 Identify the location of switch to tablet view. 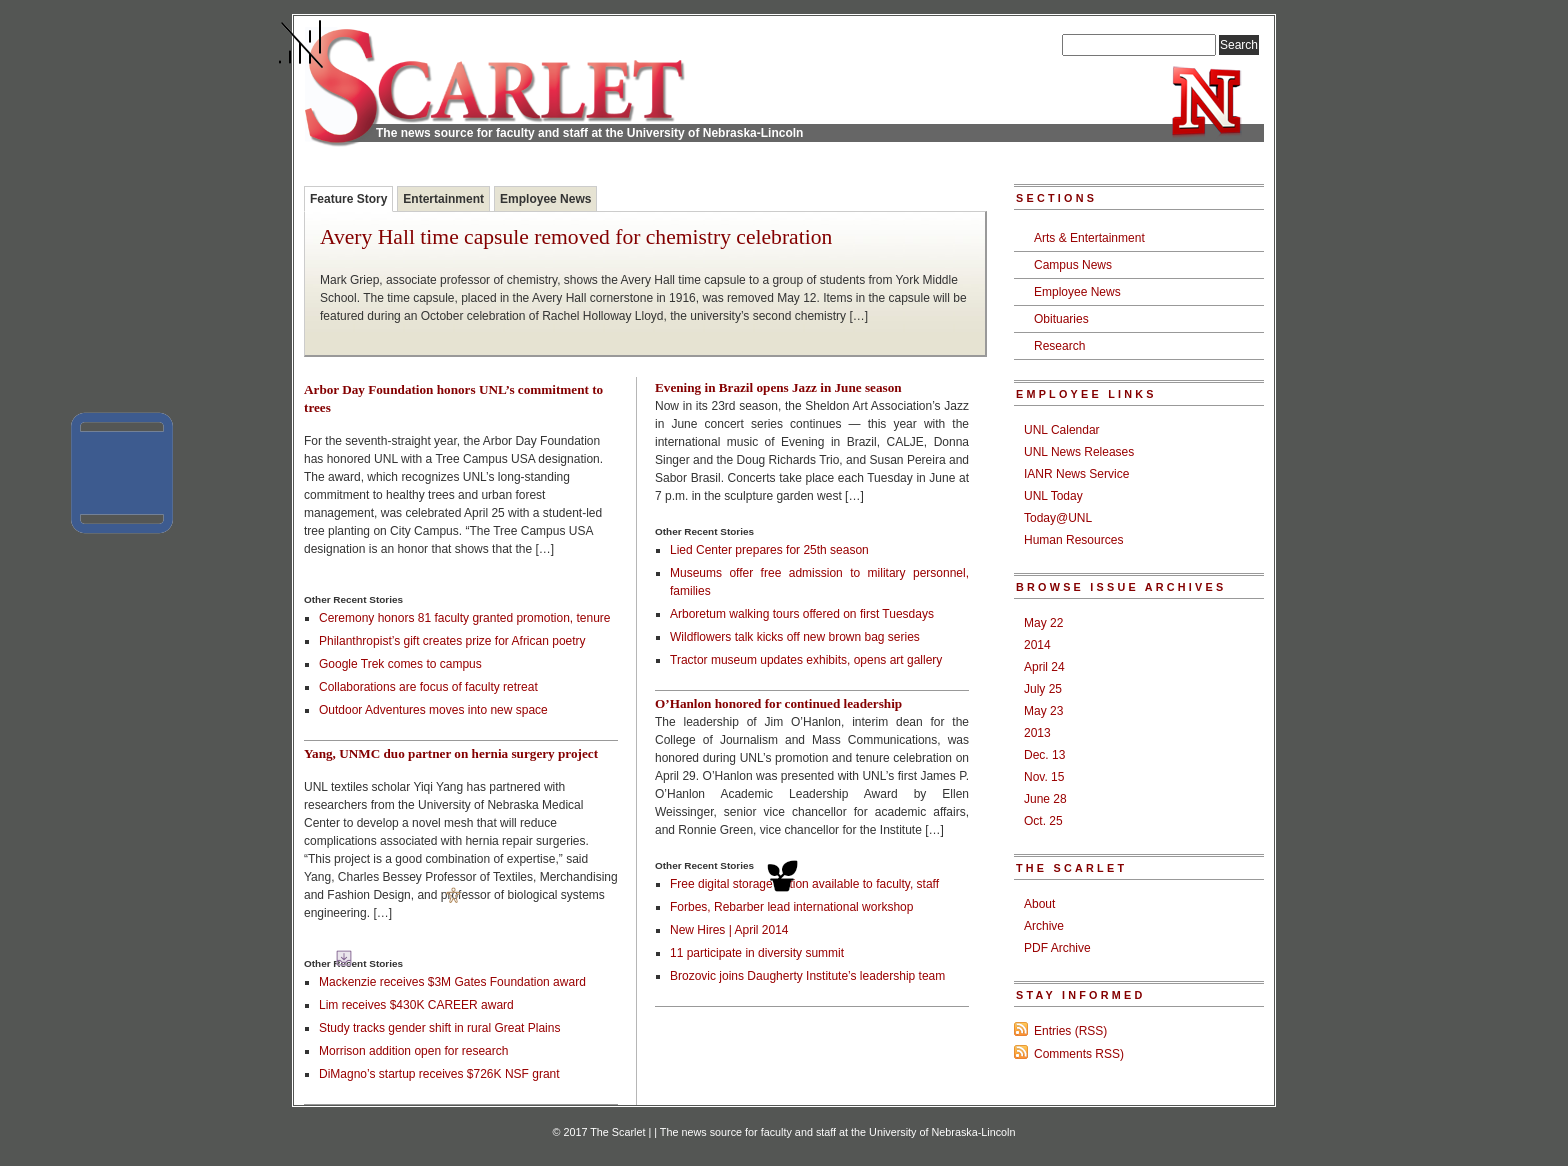
(122, 473).